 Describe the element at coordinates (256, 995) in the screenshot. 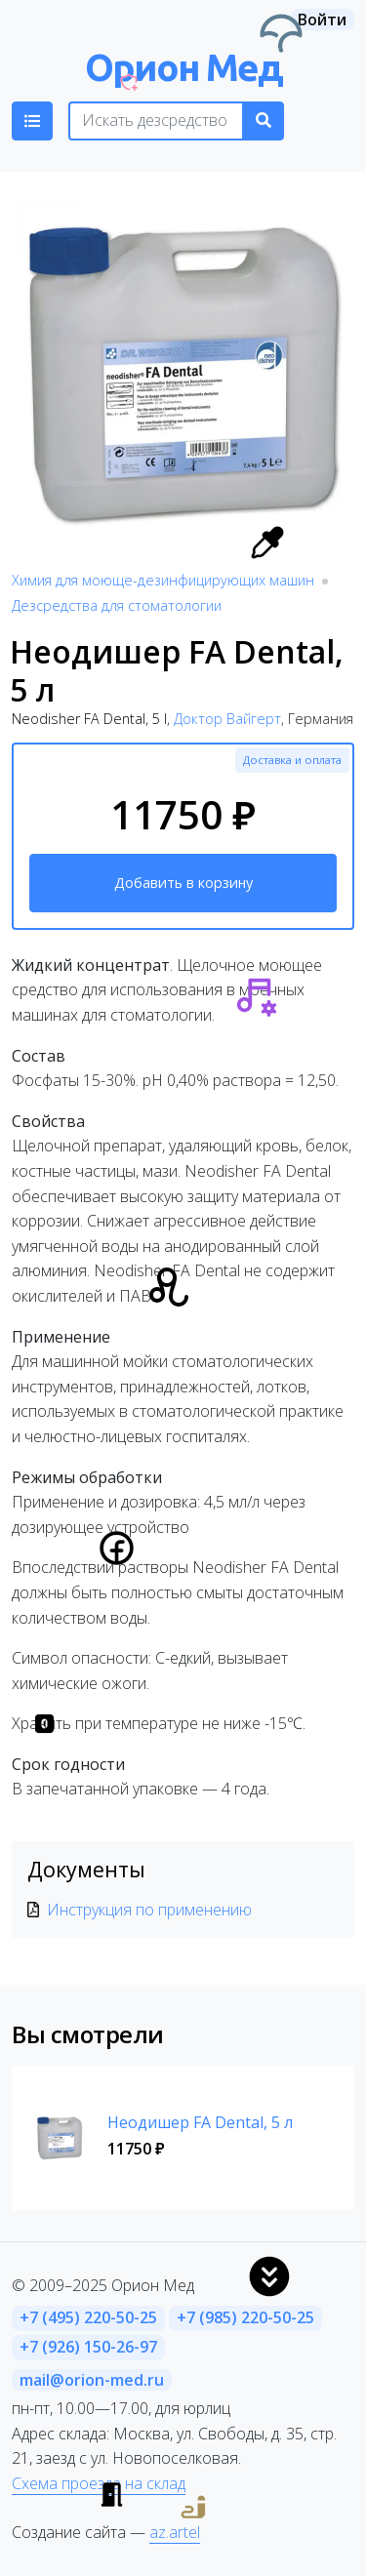

I see `access music or audio settings` at that location.